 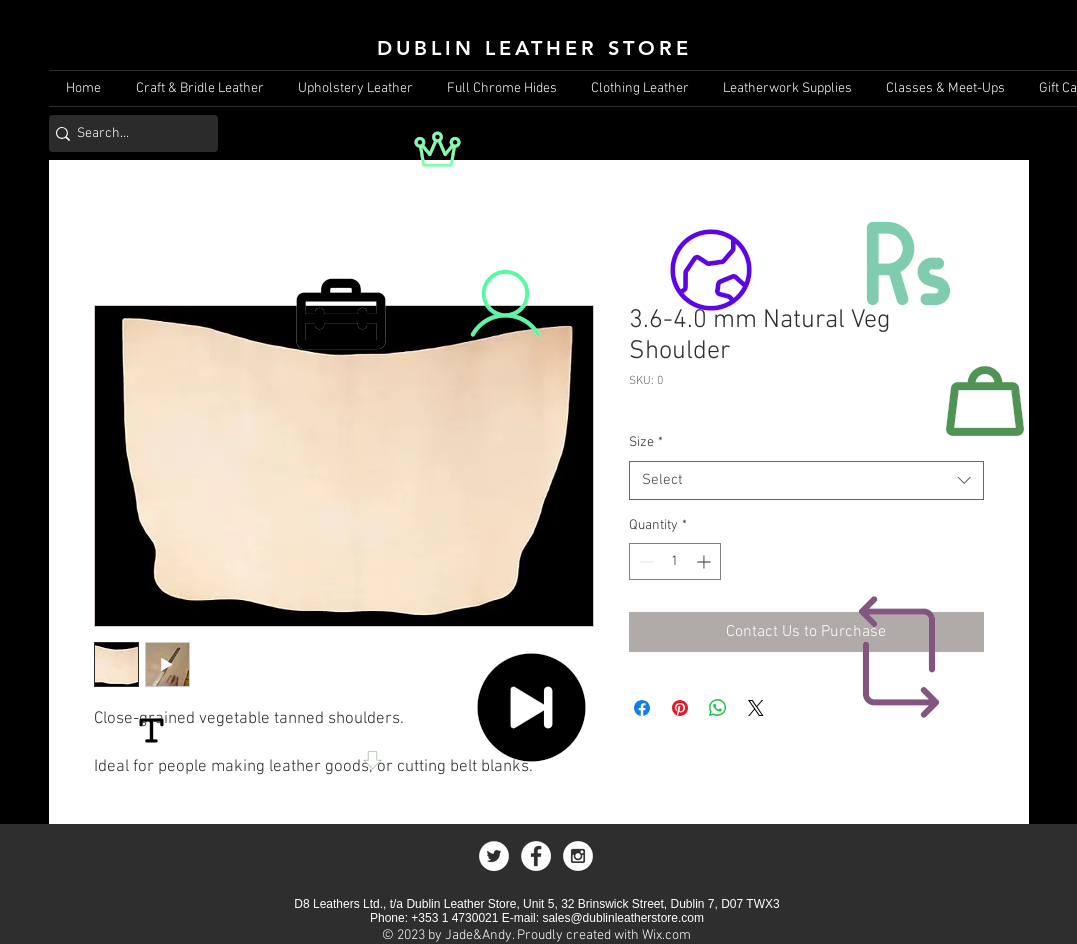 What do you see at coordinates (437, 151) in the screenshot?
I see `indicates premium or pro subscription status` at bounding box center [437, 151].